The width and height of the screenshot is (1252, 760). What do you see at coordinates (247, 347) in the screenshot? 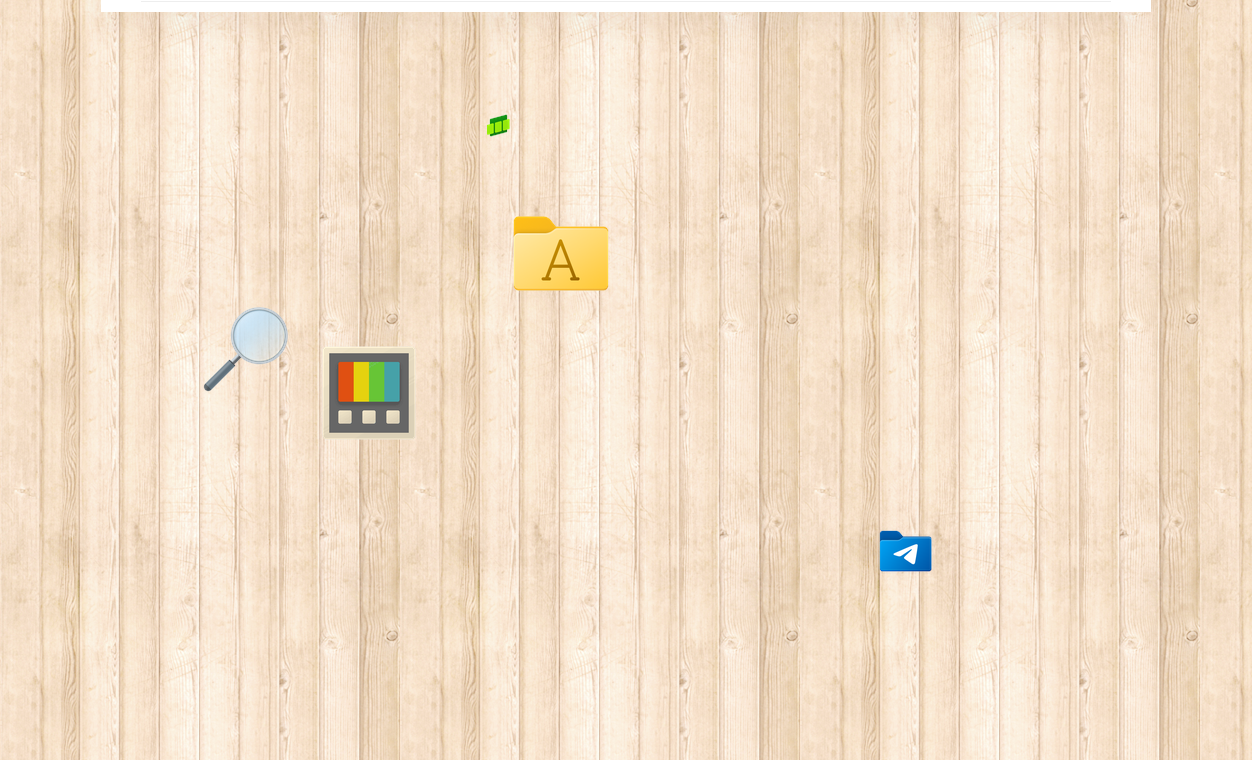
I see `search for content or files` at bounding box center [247, 347].